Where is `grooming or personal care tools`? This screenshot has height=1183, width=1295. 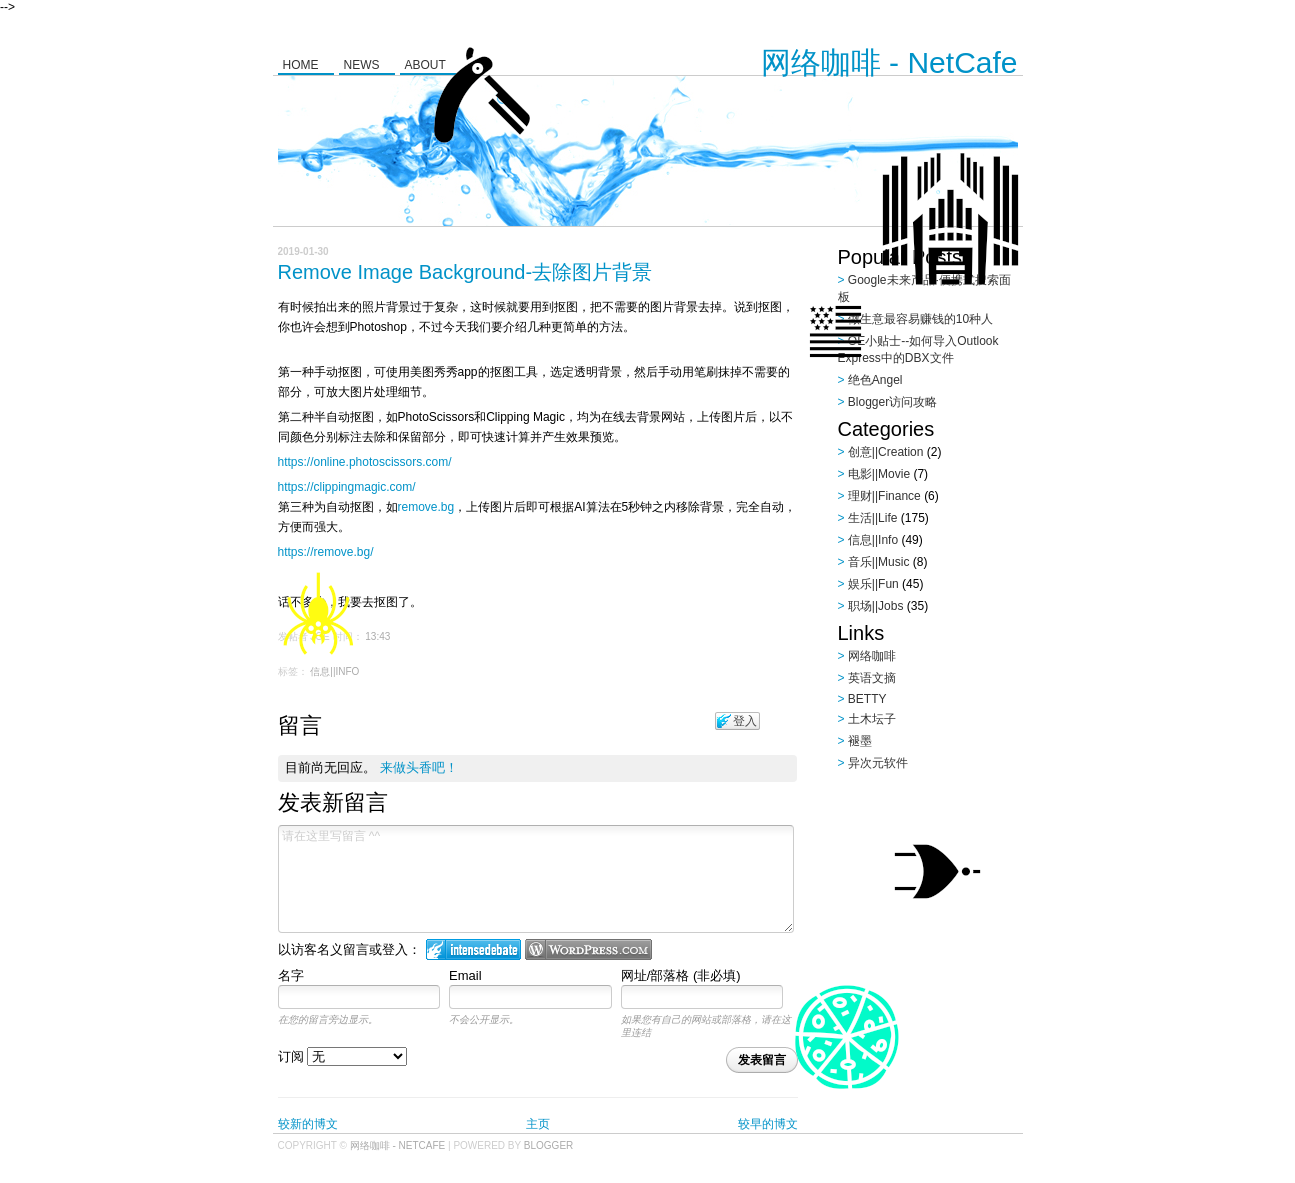 grooming or personal care tools is located at coordinates (482, 95).